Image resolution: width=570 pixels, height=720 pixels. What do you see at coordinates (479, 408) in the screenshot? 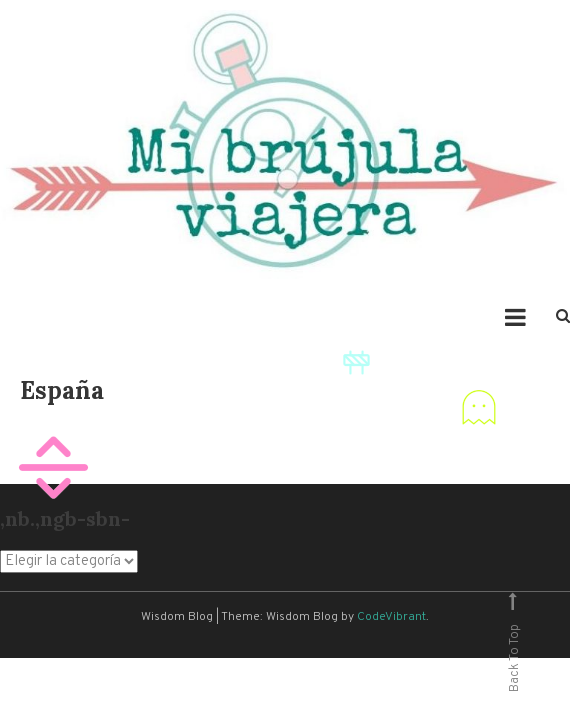
I see `toggle ghost mode or invisible status` at bounding box center [479, 408].